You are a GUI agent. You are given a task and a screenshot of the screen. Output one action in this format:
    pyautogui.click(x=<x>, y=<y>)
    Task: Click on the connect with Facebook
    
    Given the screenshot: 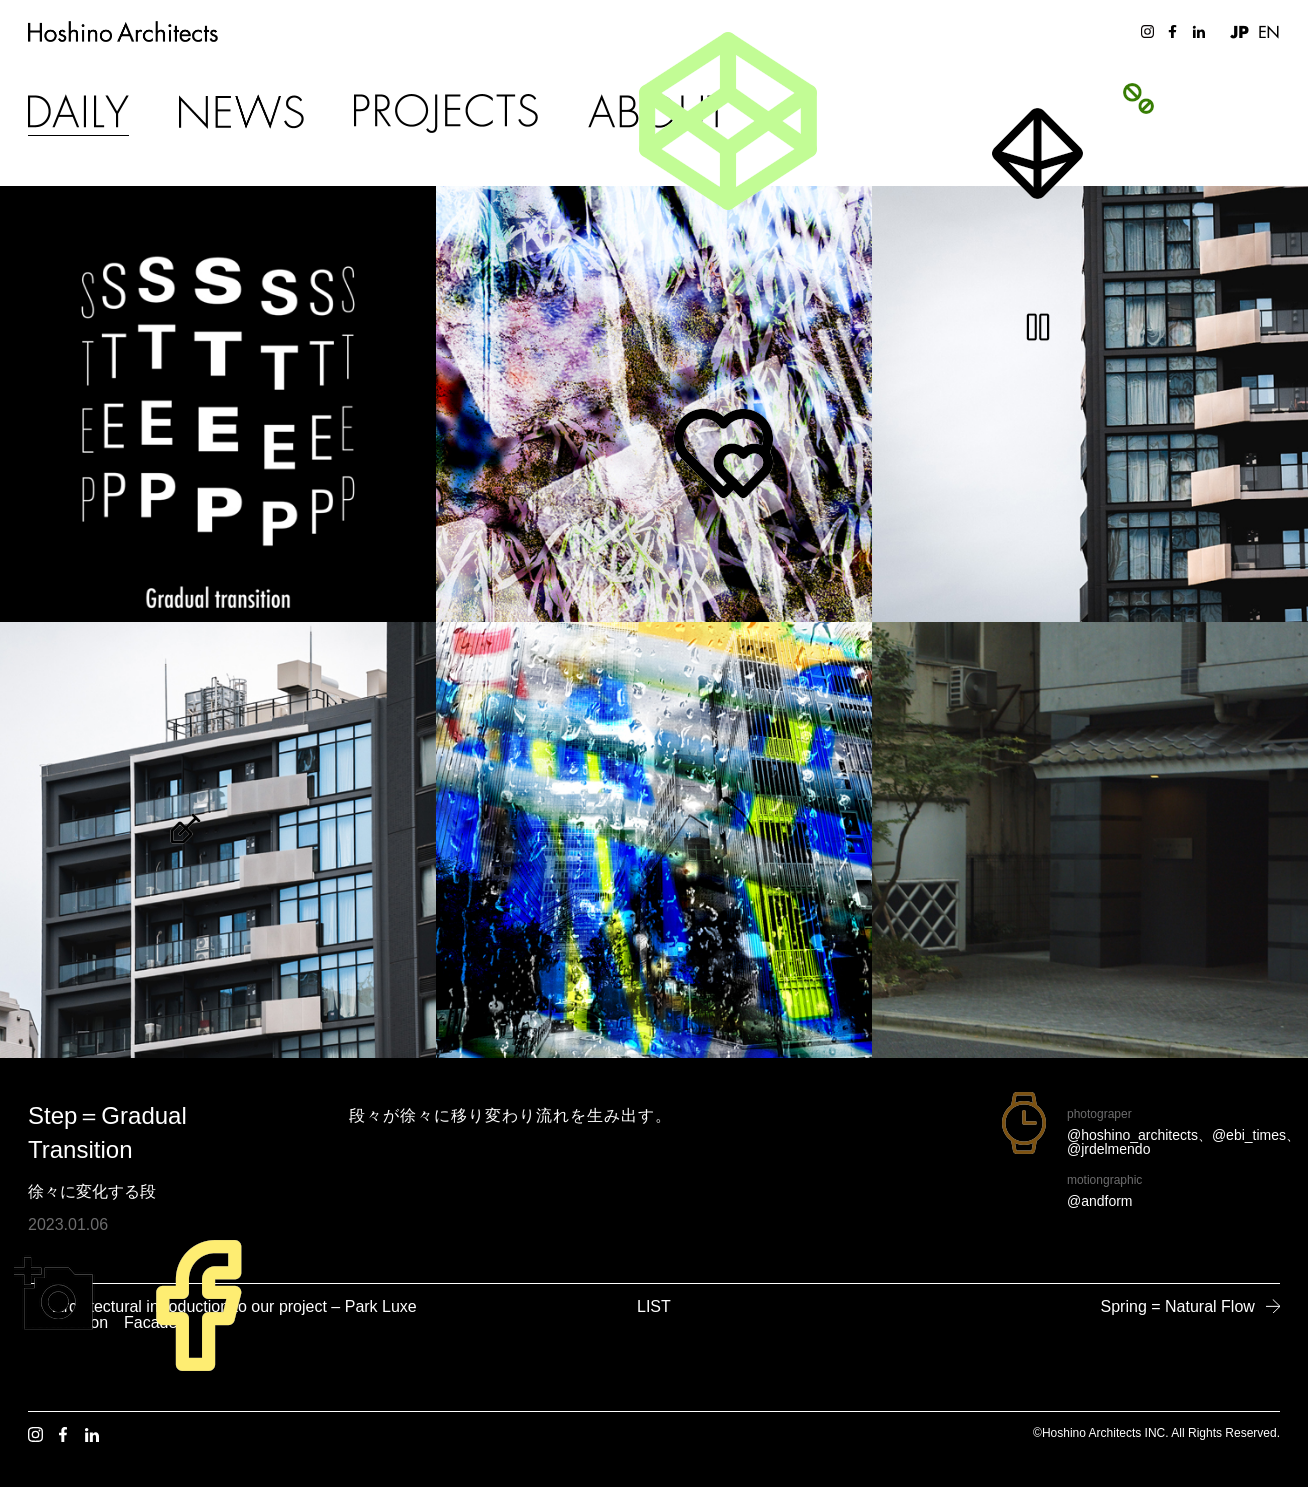 What is the action you would take?
    pyautogui.click(x=195, y=1305)
    